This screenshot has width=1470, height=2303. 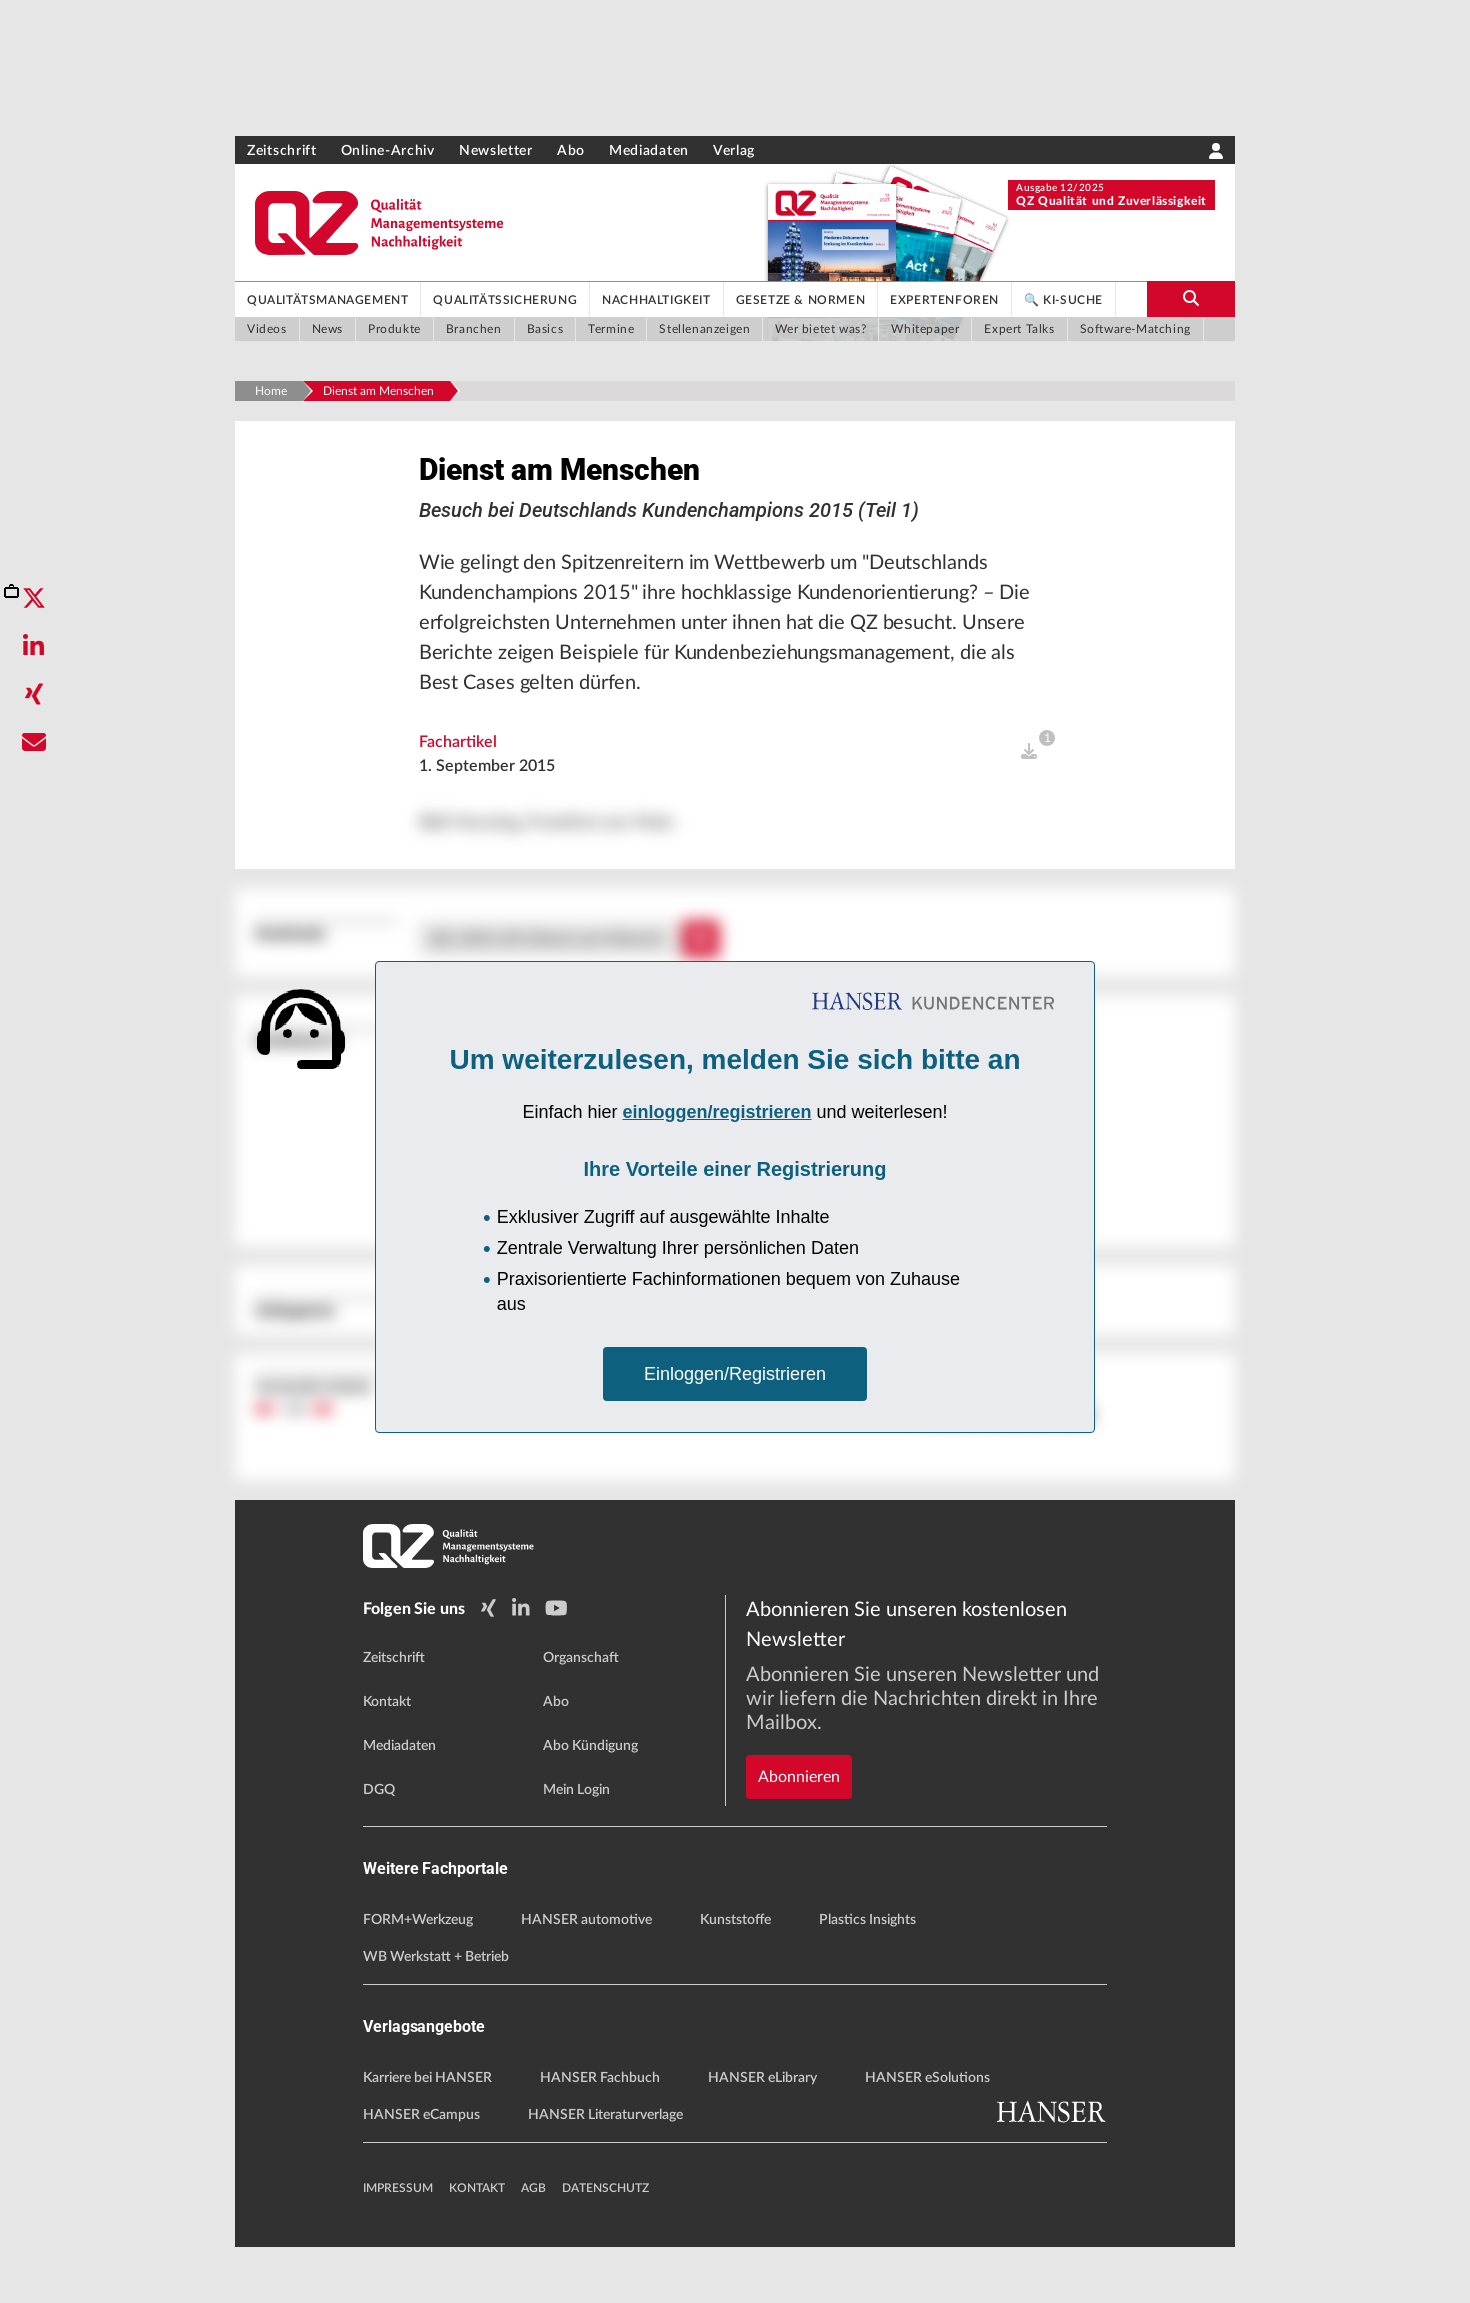 What do you see at coordinates (11, 591) in the screenshot?
I see `access work or professional settings` at bounding box center [11, 591].